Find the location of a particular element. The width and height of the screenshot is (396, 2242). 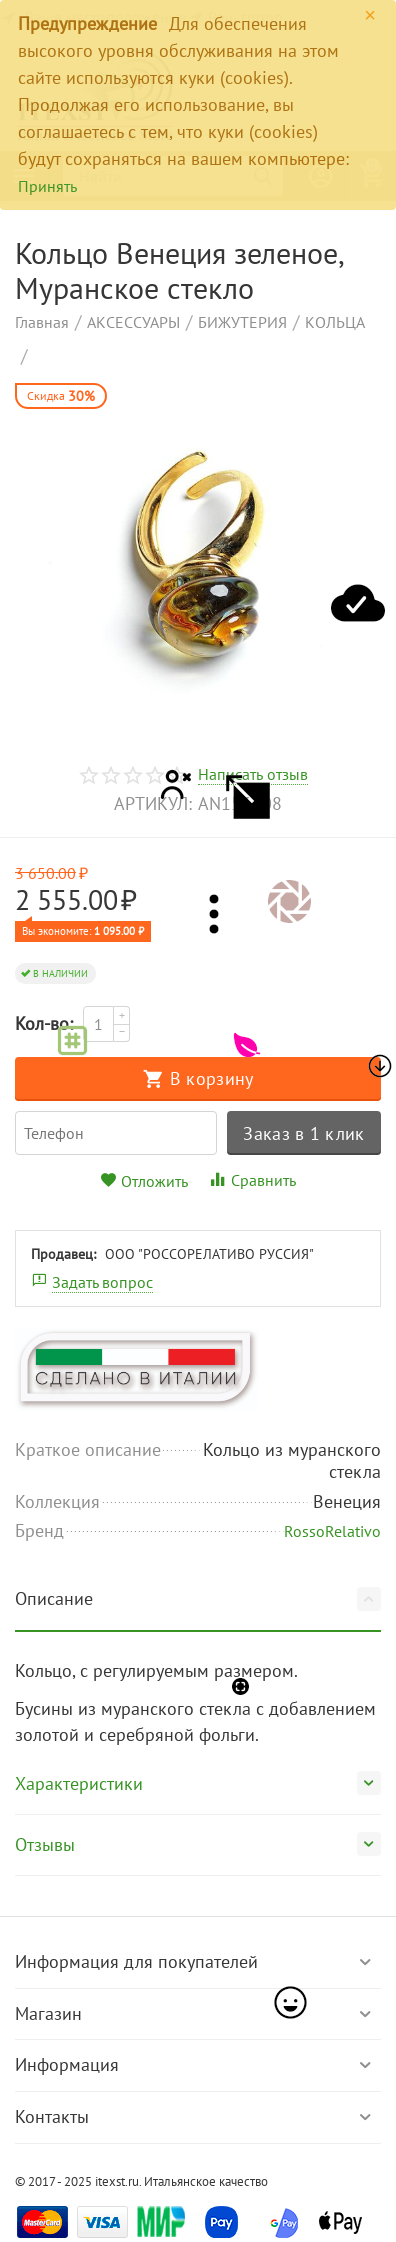

file successfully uploaded to cloud storage is located at coordinates (358, 603).